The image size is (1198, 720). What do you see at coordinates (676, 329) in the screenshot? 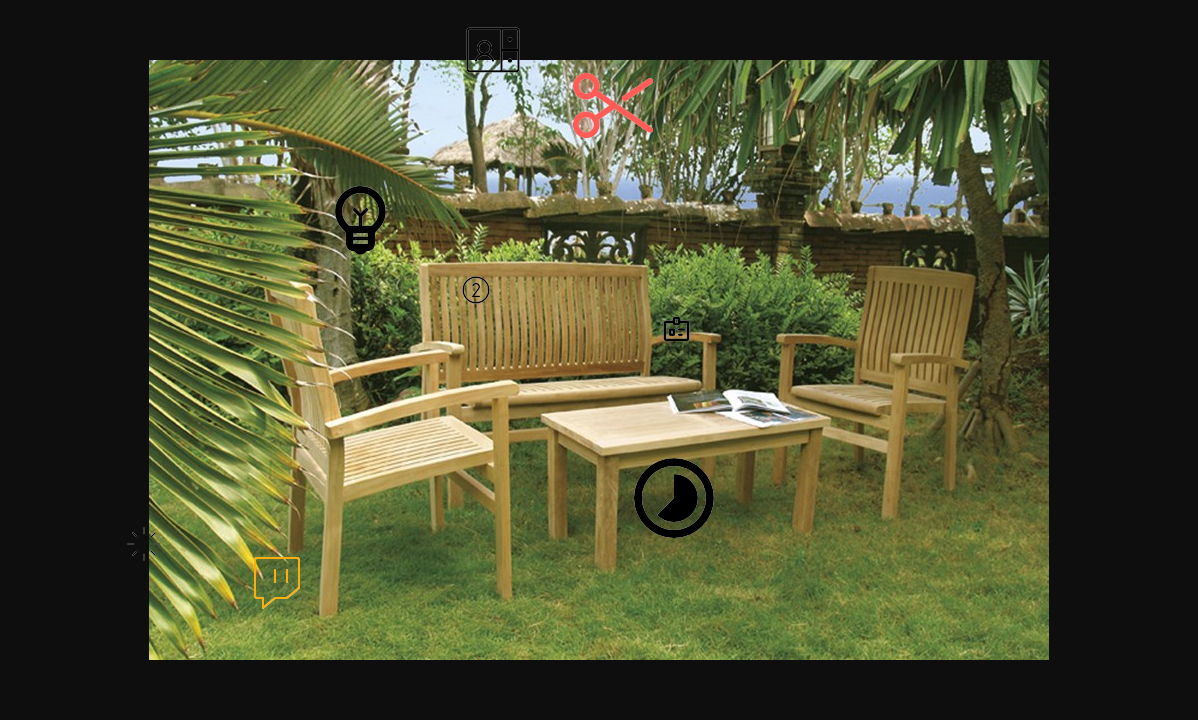
I see `view your profile or identification` at bounding box center [676, 329].